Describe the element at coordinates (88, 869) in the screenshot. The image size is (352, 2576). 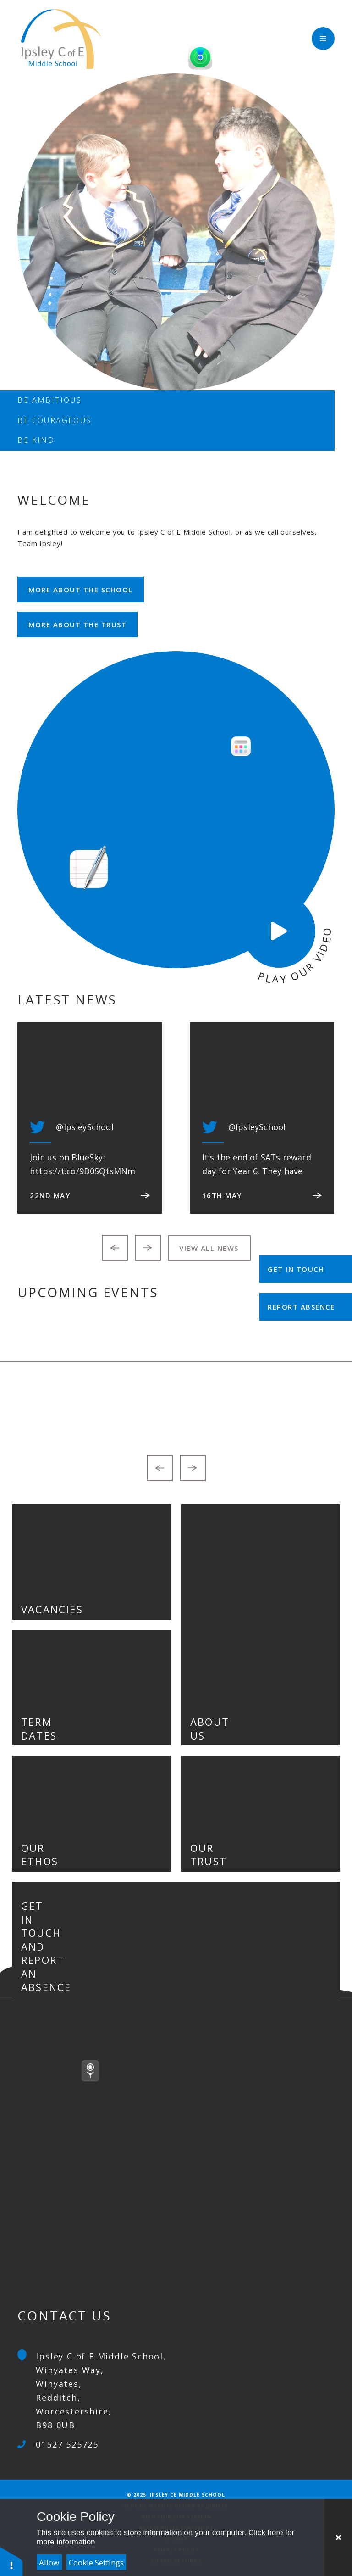
I see `open TextEdit app for basic text editing` at that location.